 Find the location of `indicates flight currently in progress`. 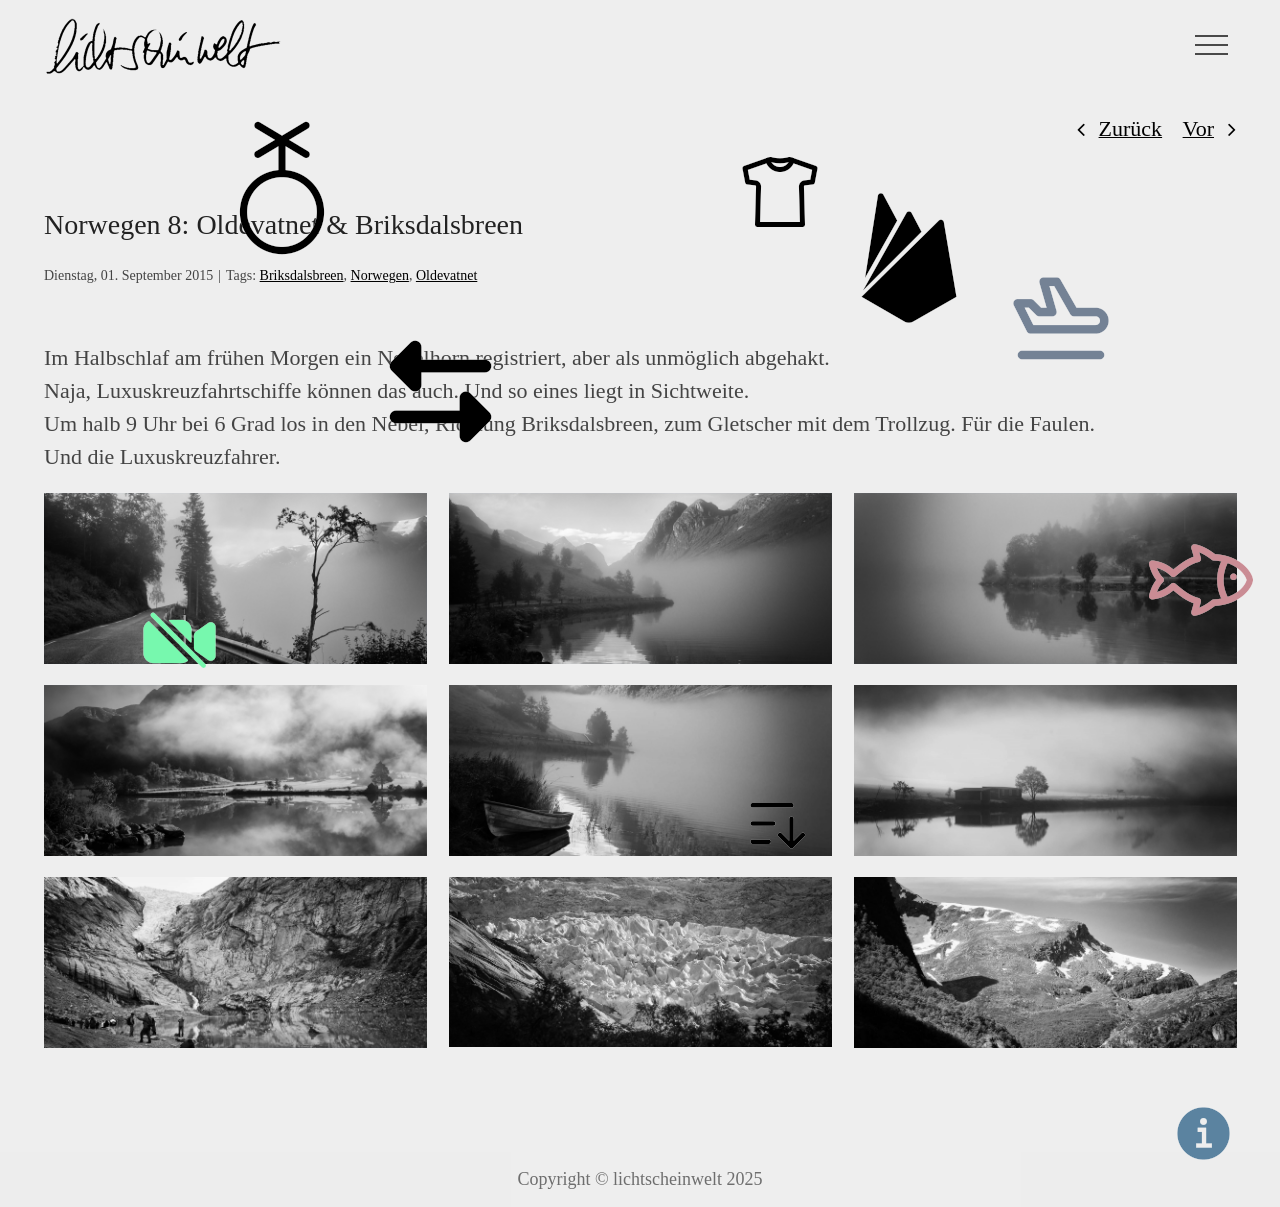

indicates flight currently in progress is located at coordinates (1061, 316).